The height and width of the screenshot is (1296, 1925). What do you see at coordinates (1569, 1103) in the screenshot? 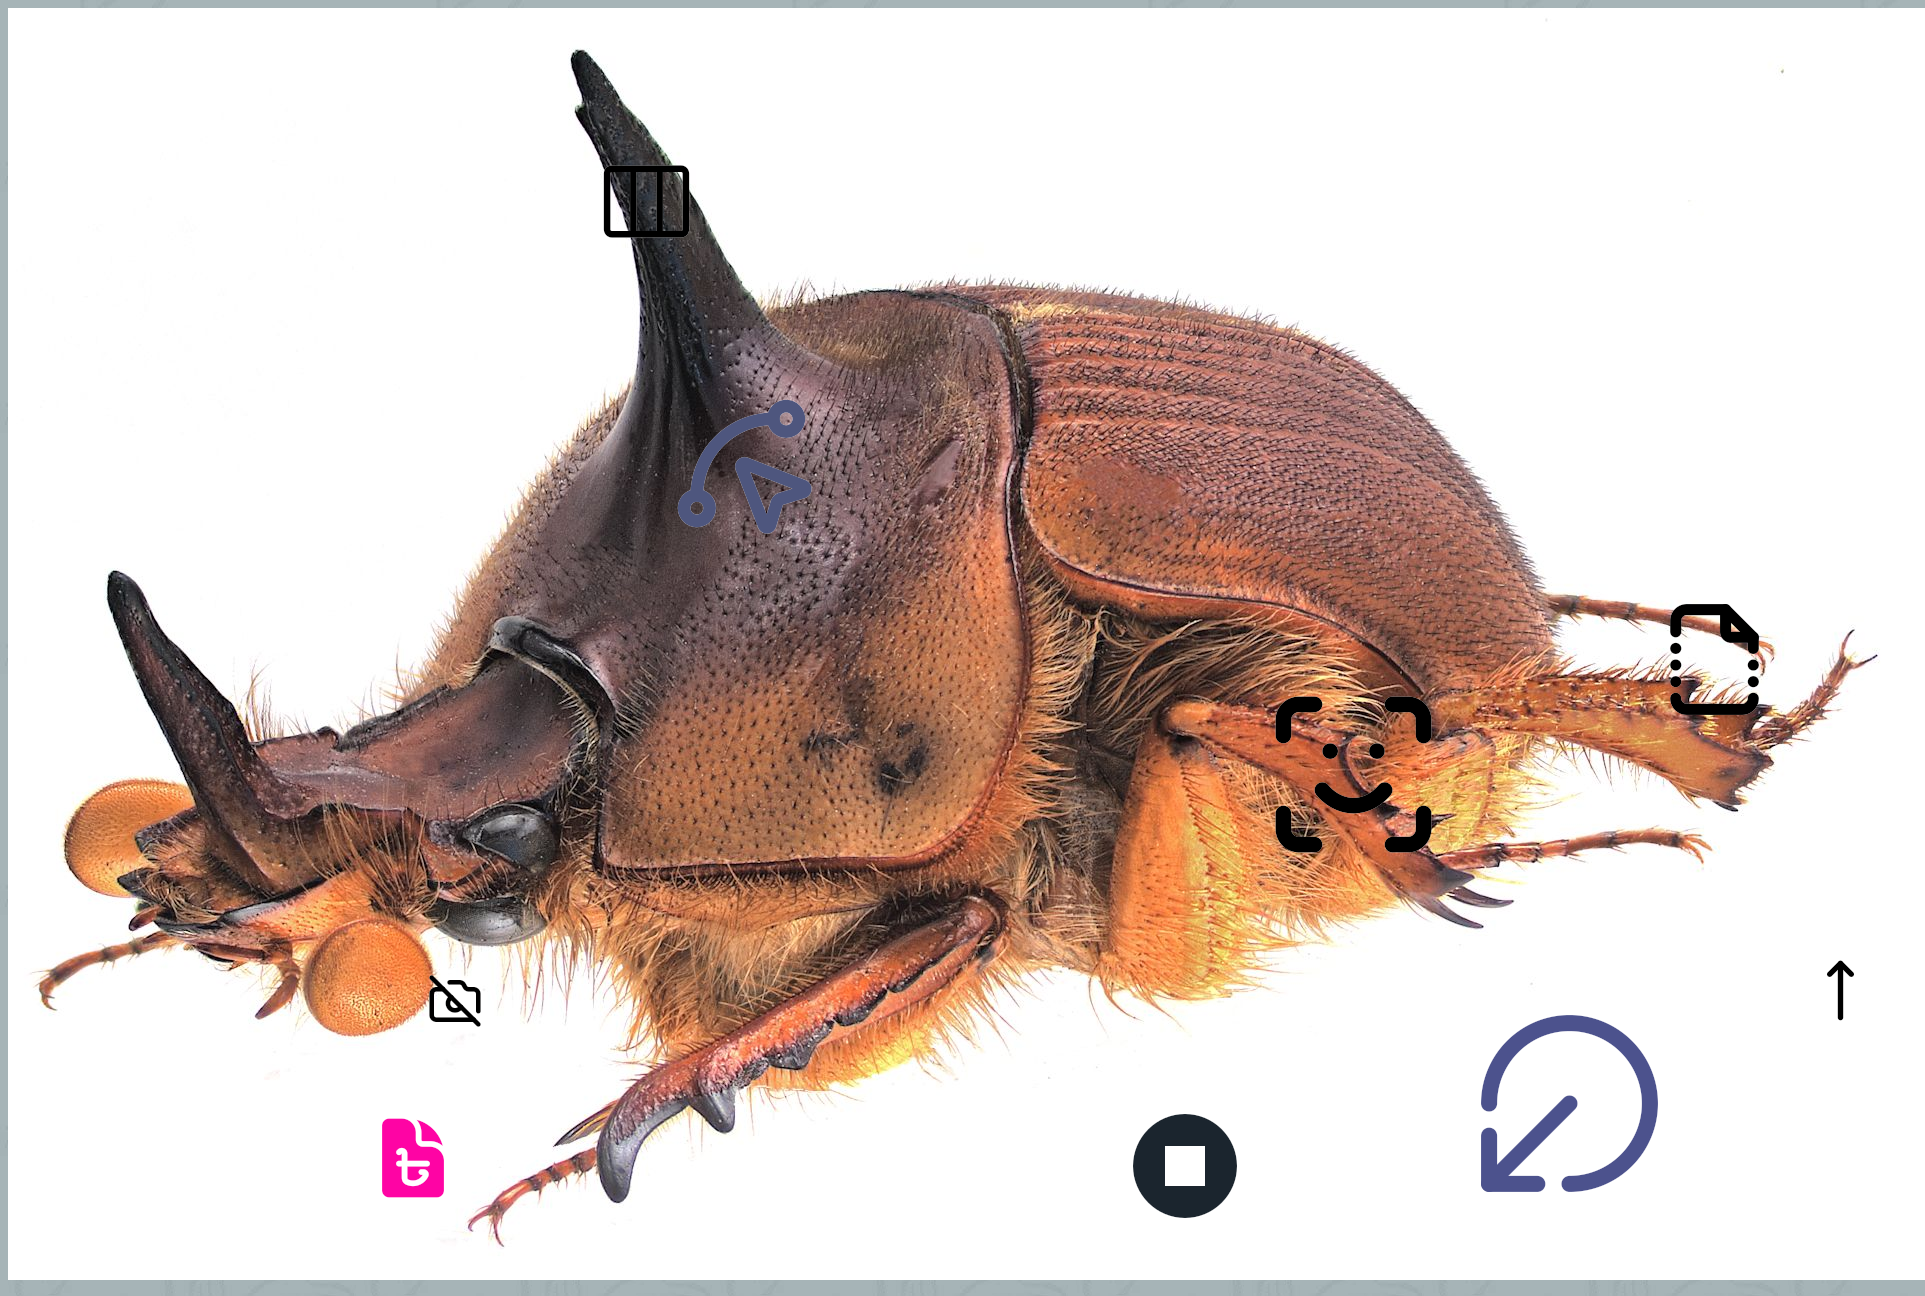
I see `export or download content to the bottom-left` at bounding box center [1569, 1103].